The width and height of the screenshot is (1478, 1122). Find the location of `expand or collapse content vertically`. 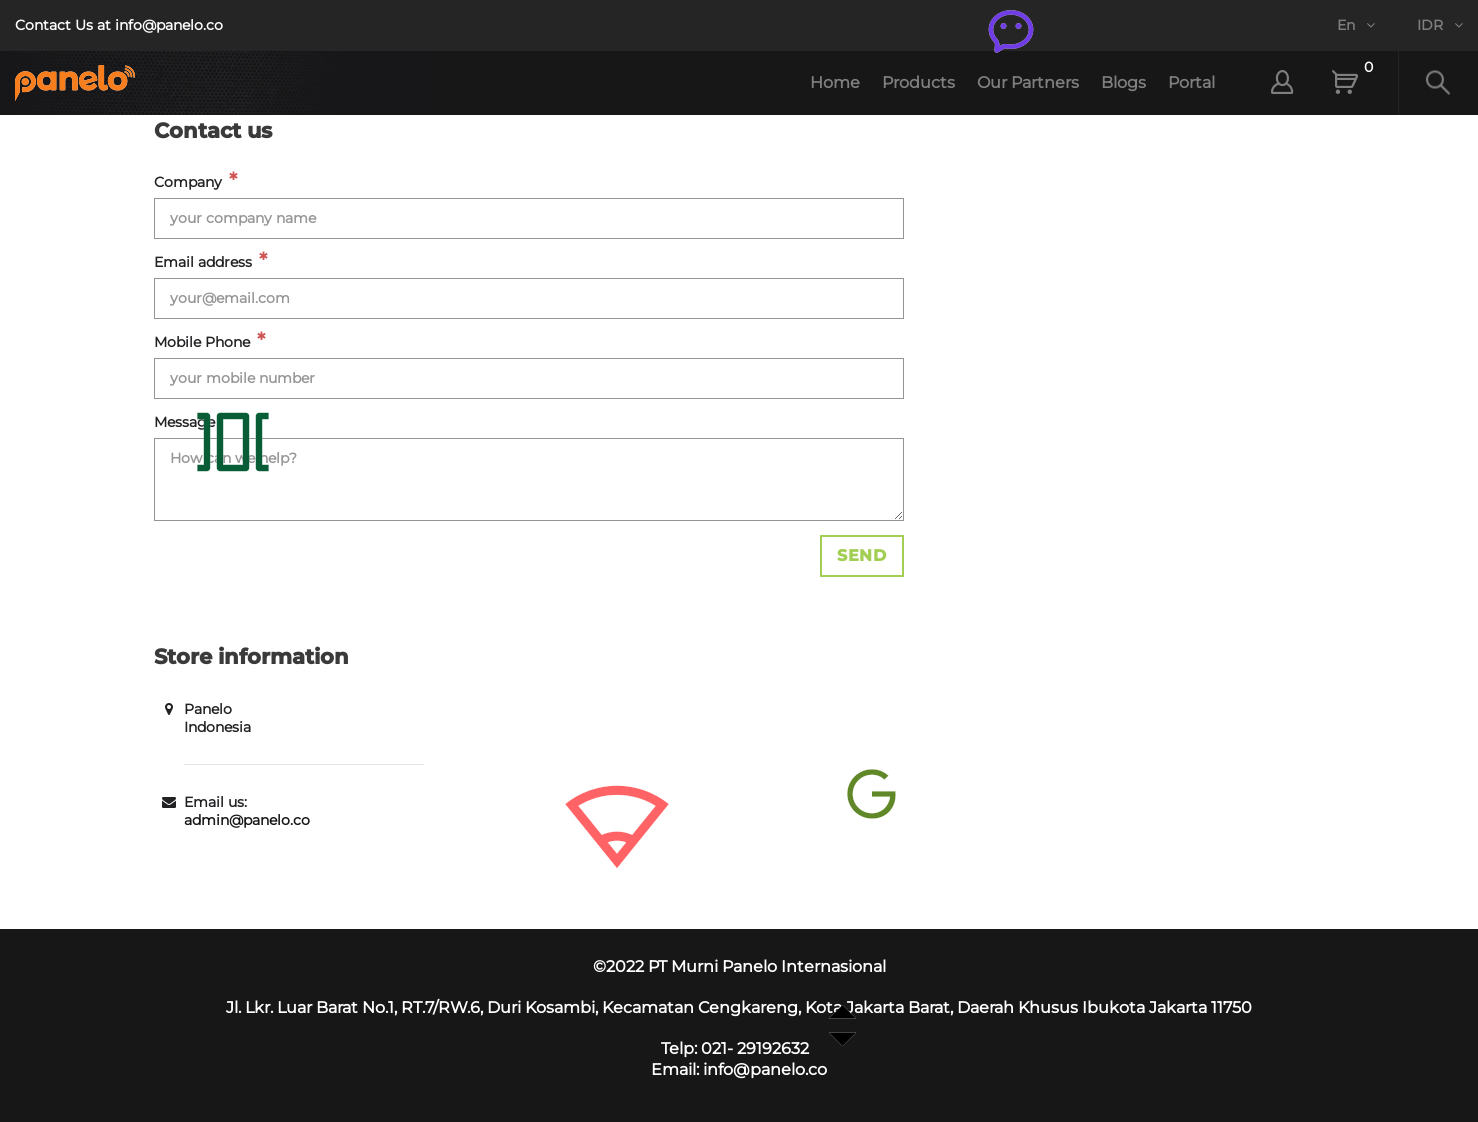

expand or collapse content vertically is located at coordinates (842, 1025).